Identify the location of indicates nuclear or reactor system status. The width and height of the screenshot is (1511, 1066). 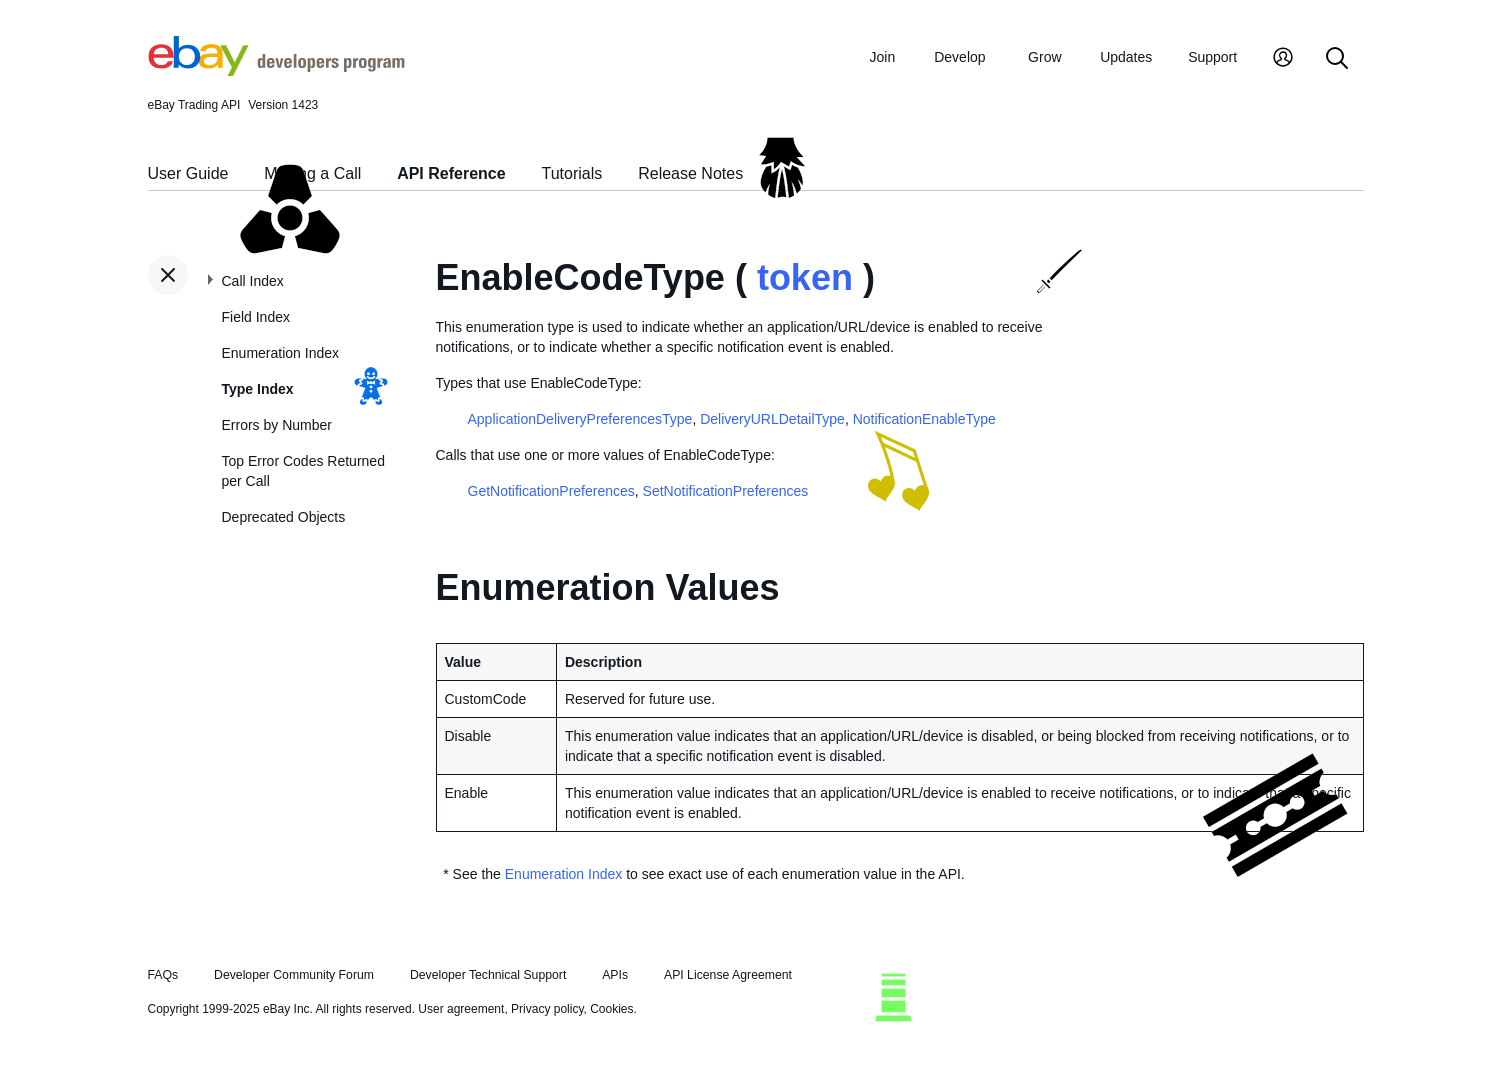
(290, 209).